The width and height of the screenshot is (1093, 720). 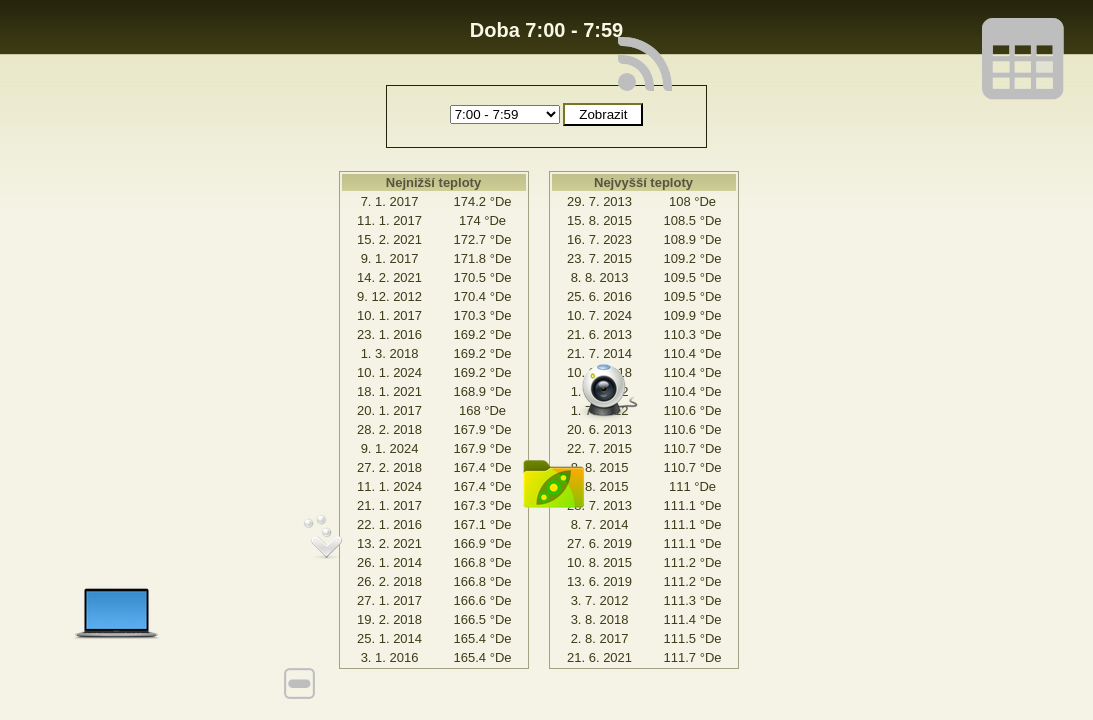 I want to click on subscribe to RSS feed, so click(x=645, y=64).